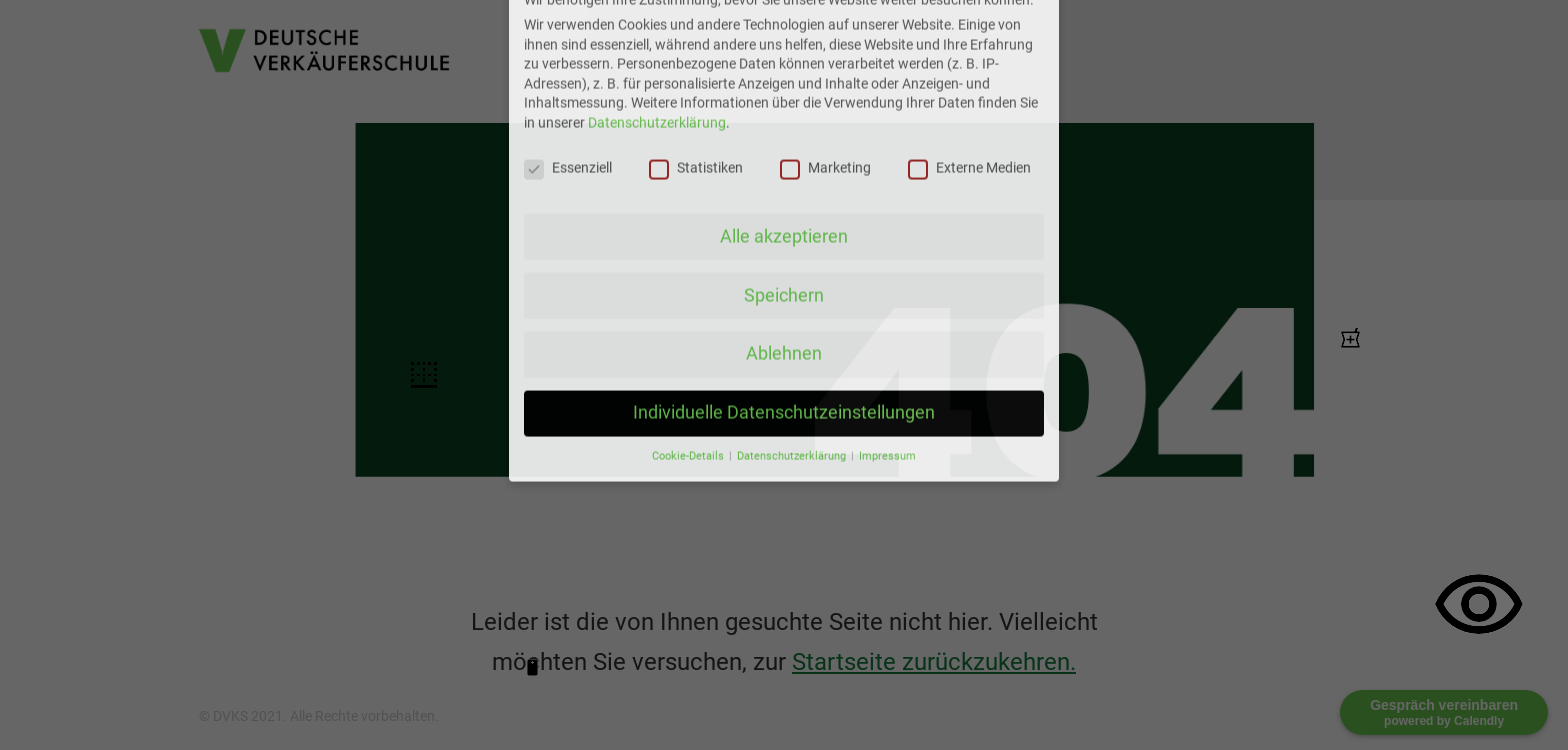 This screenshot has width=1568, height=750. I want to click on find nearby pharmacies, so click(1350, 338).